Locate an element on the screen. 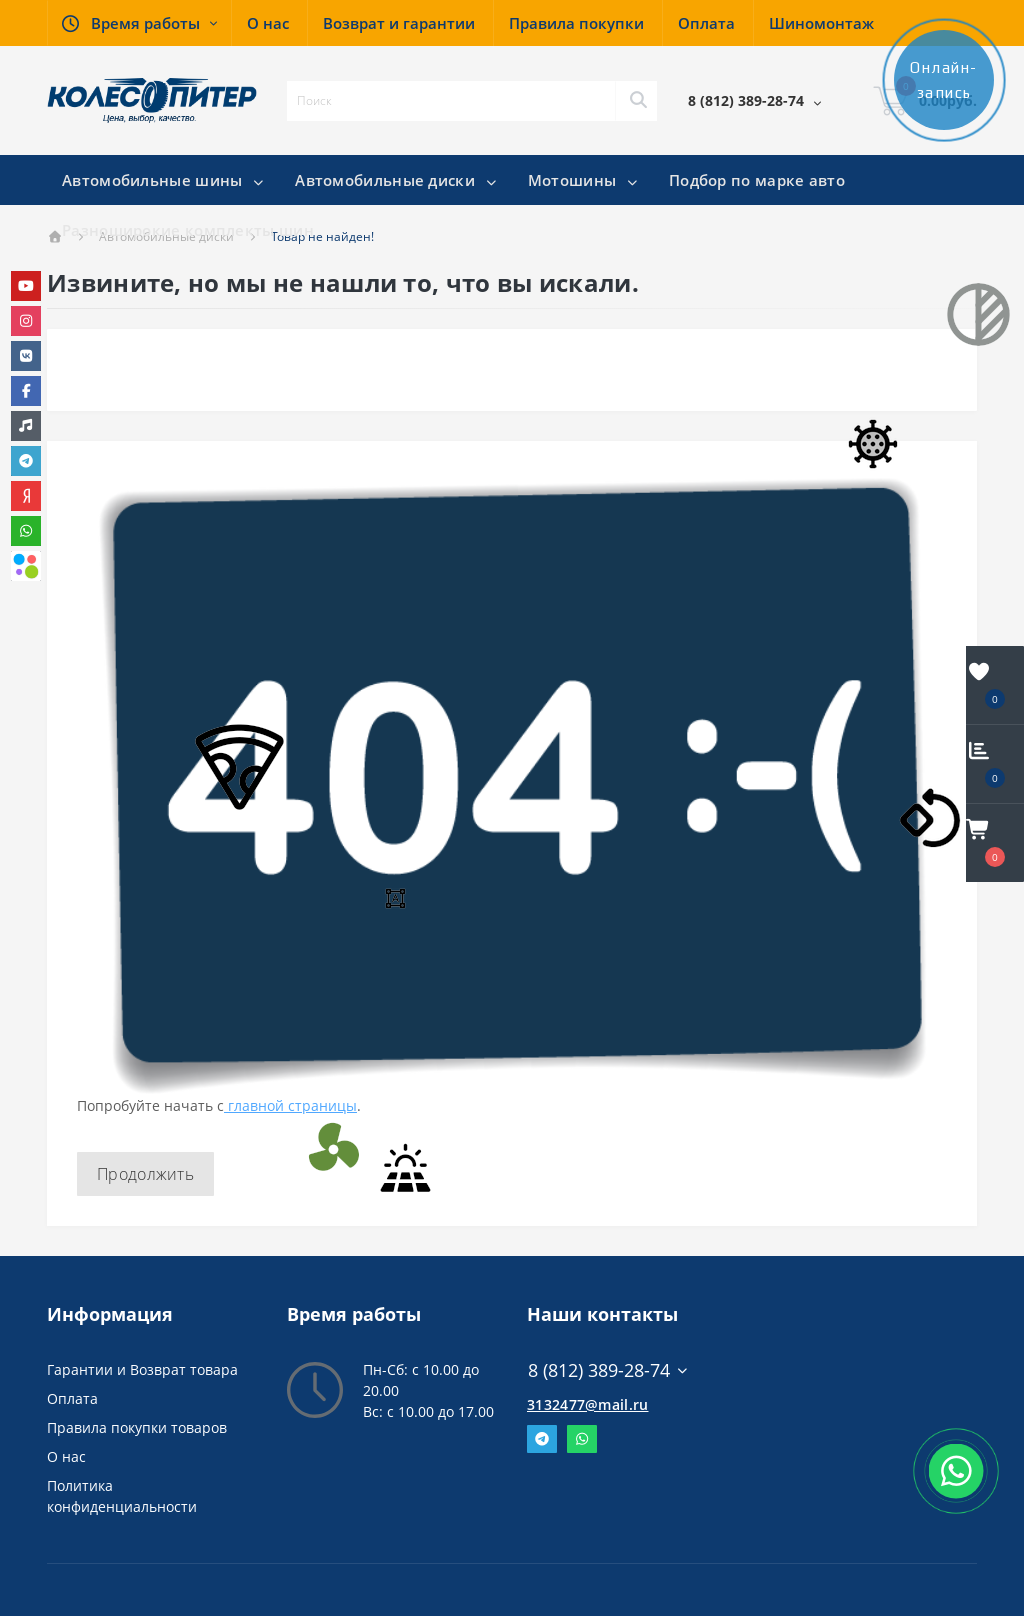  indicates covid-19 or coronavirus-related content is located at coordinates (873, 444).